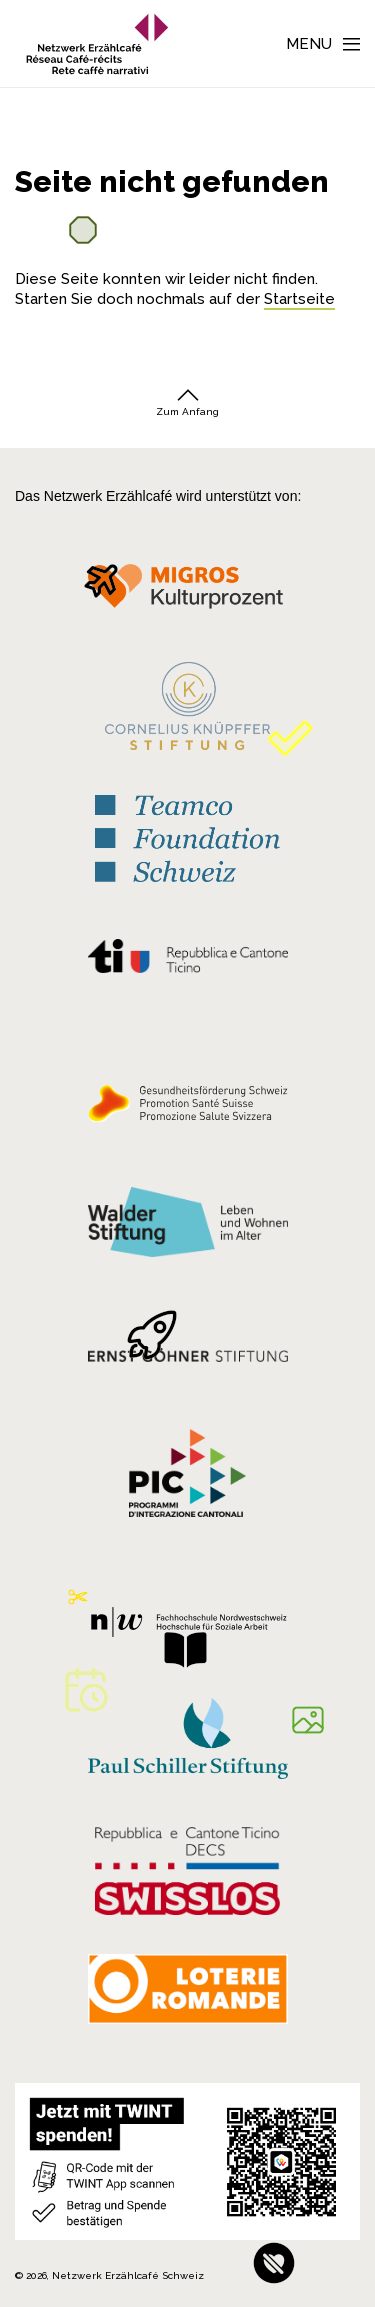 This screenshot has height=2307, width=375. I want to click on open reading or library section, so click(185, 1650).